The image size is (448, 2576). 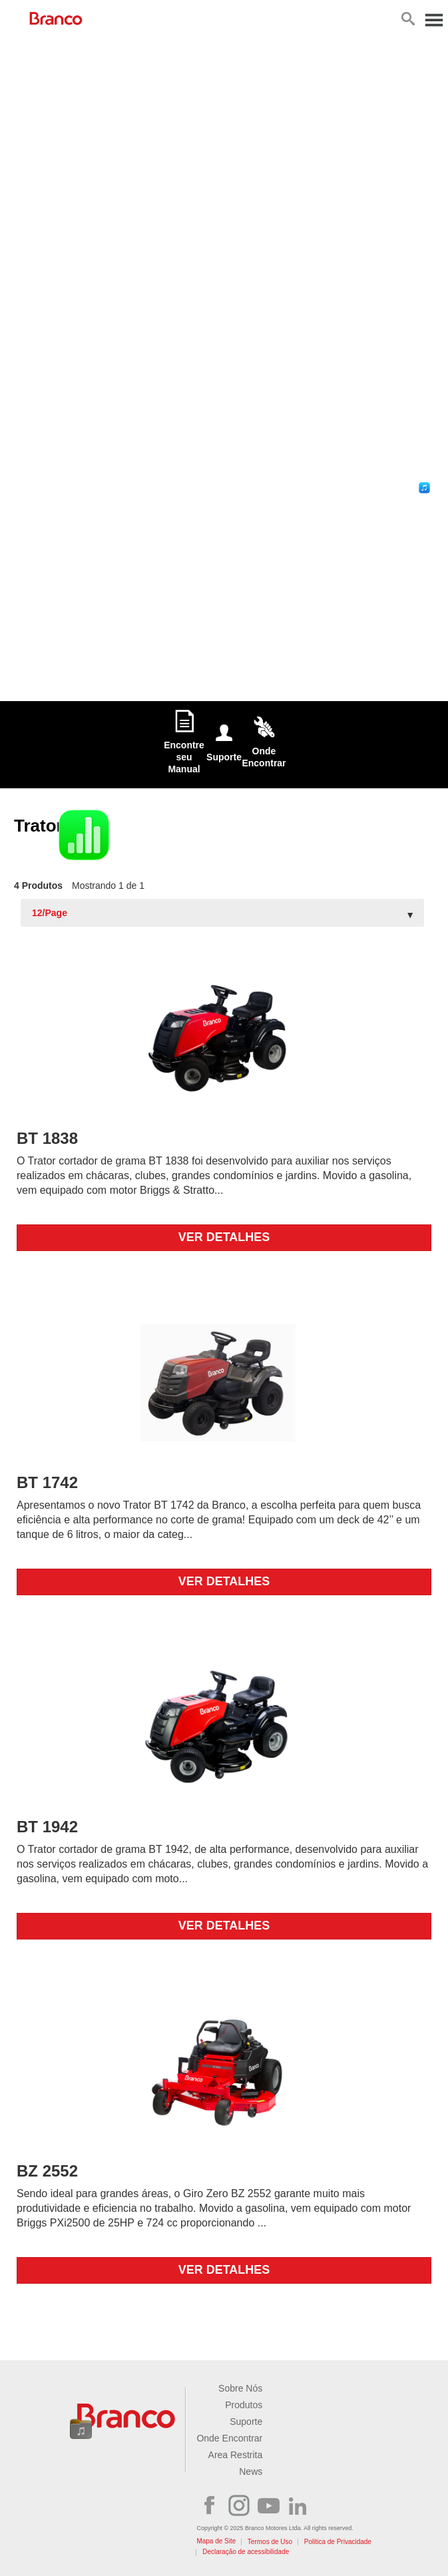 What do you see at coordinates (81, 2428) in the screenshot?
I see `open your music folder` at bounding box center [81, 2428].